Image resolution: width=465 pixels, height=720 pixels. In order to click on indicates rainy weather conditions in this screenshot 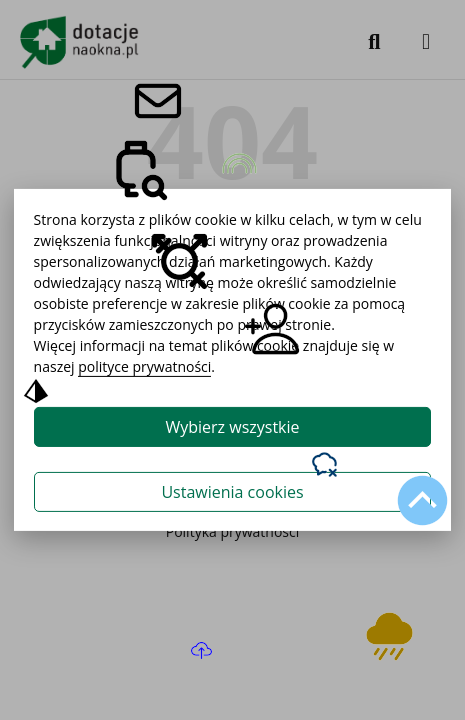, I will do `click(389, 636)`.